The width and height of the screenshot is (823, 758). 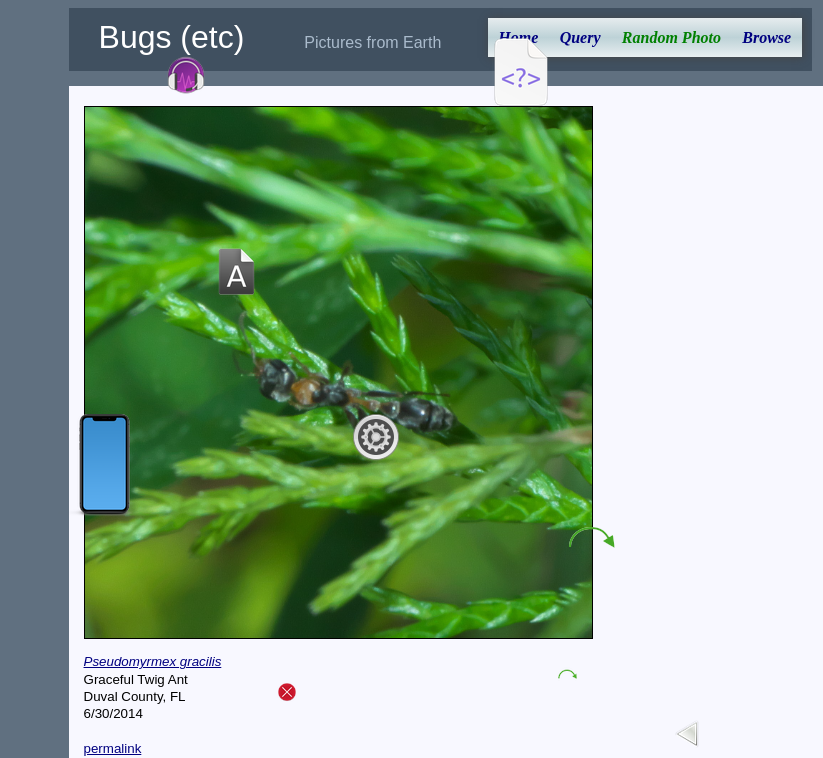 I want to click on start media playback (right-to-left interface), so click(x=687, y=734).